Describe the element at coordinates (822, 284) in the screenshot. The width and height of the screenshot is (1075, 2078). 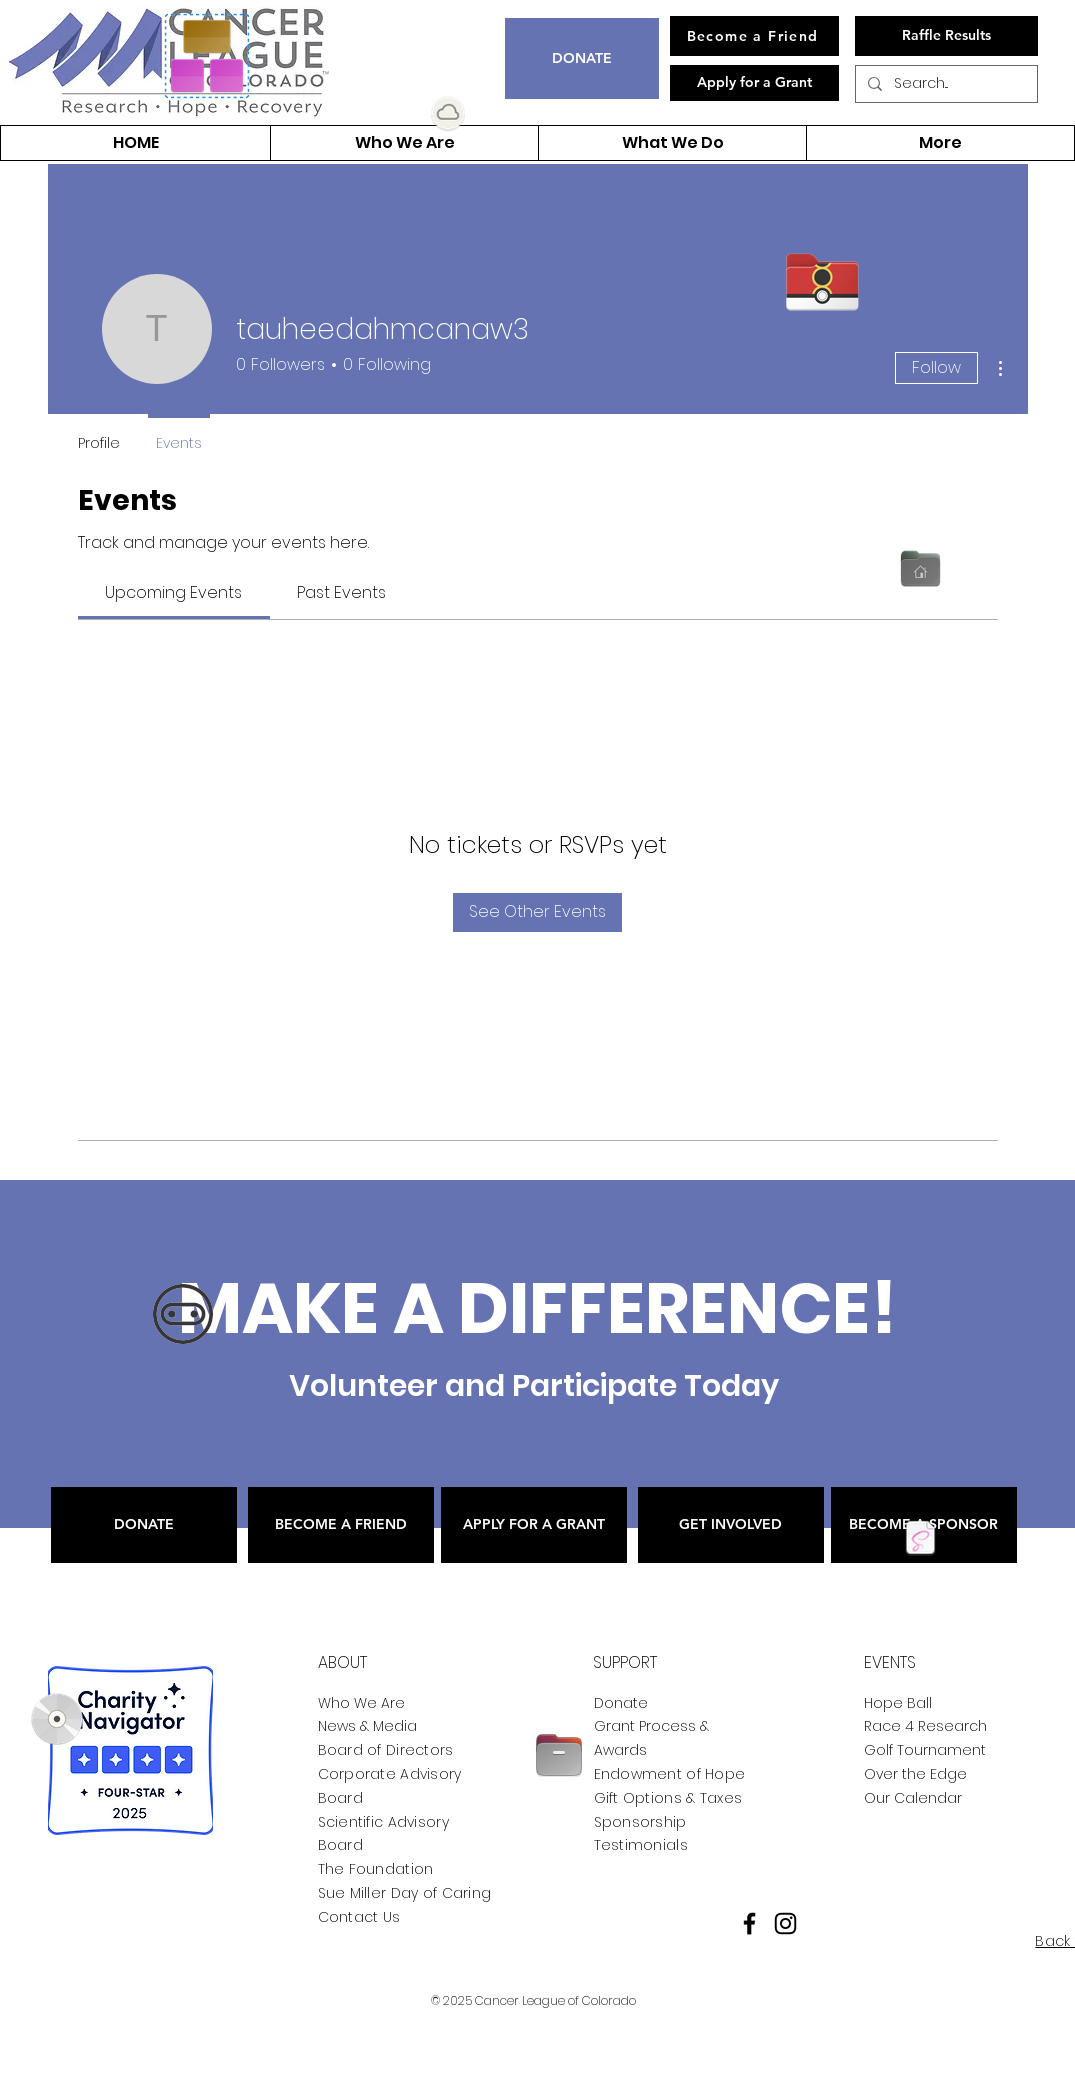
I see `open pokémon repeat ball themed folder` at that location.